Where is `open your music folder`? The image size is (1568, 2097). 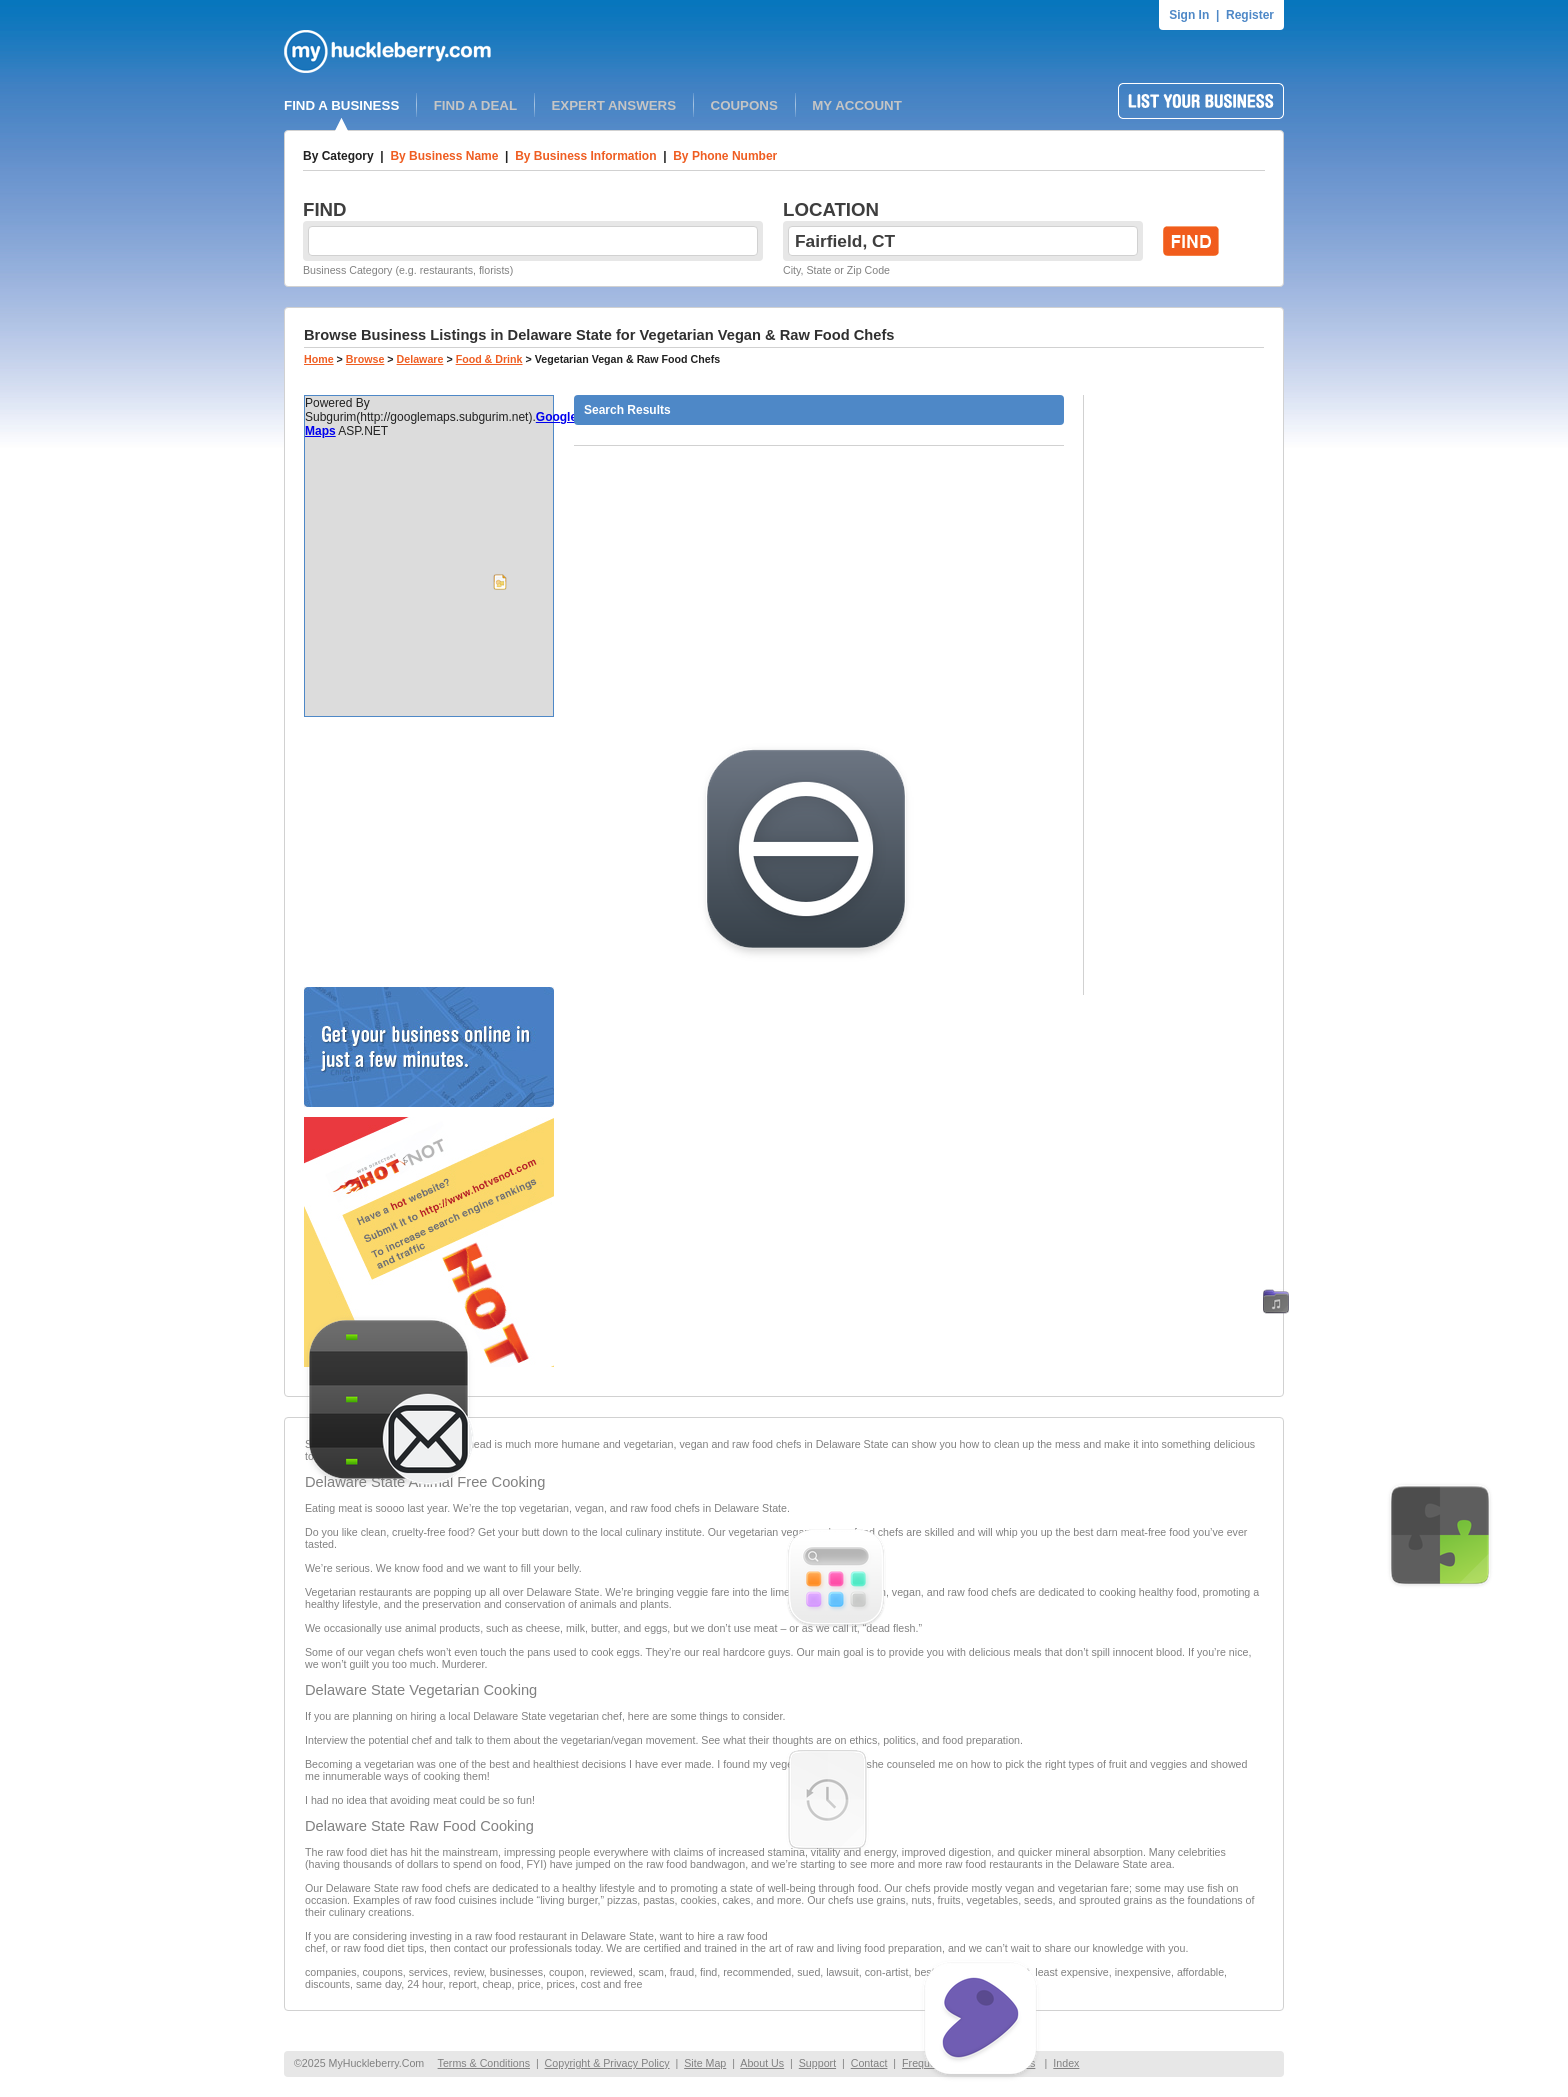 open your music folder is located at coordinates (1276, 1301).